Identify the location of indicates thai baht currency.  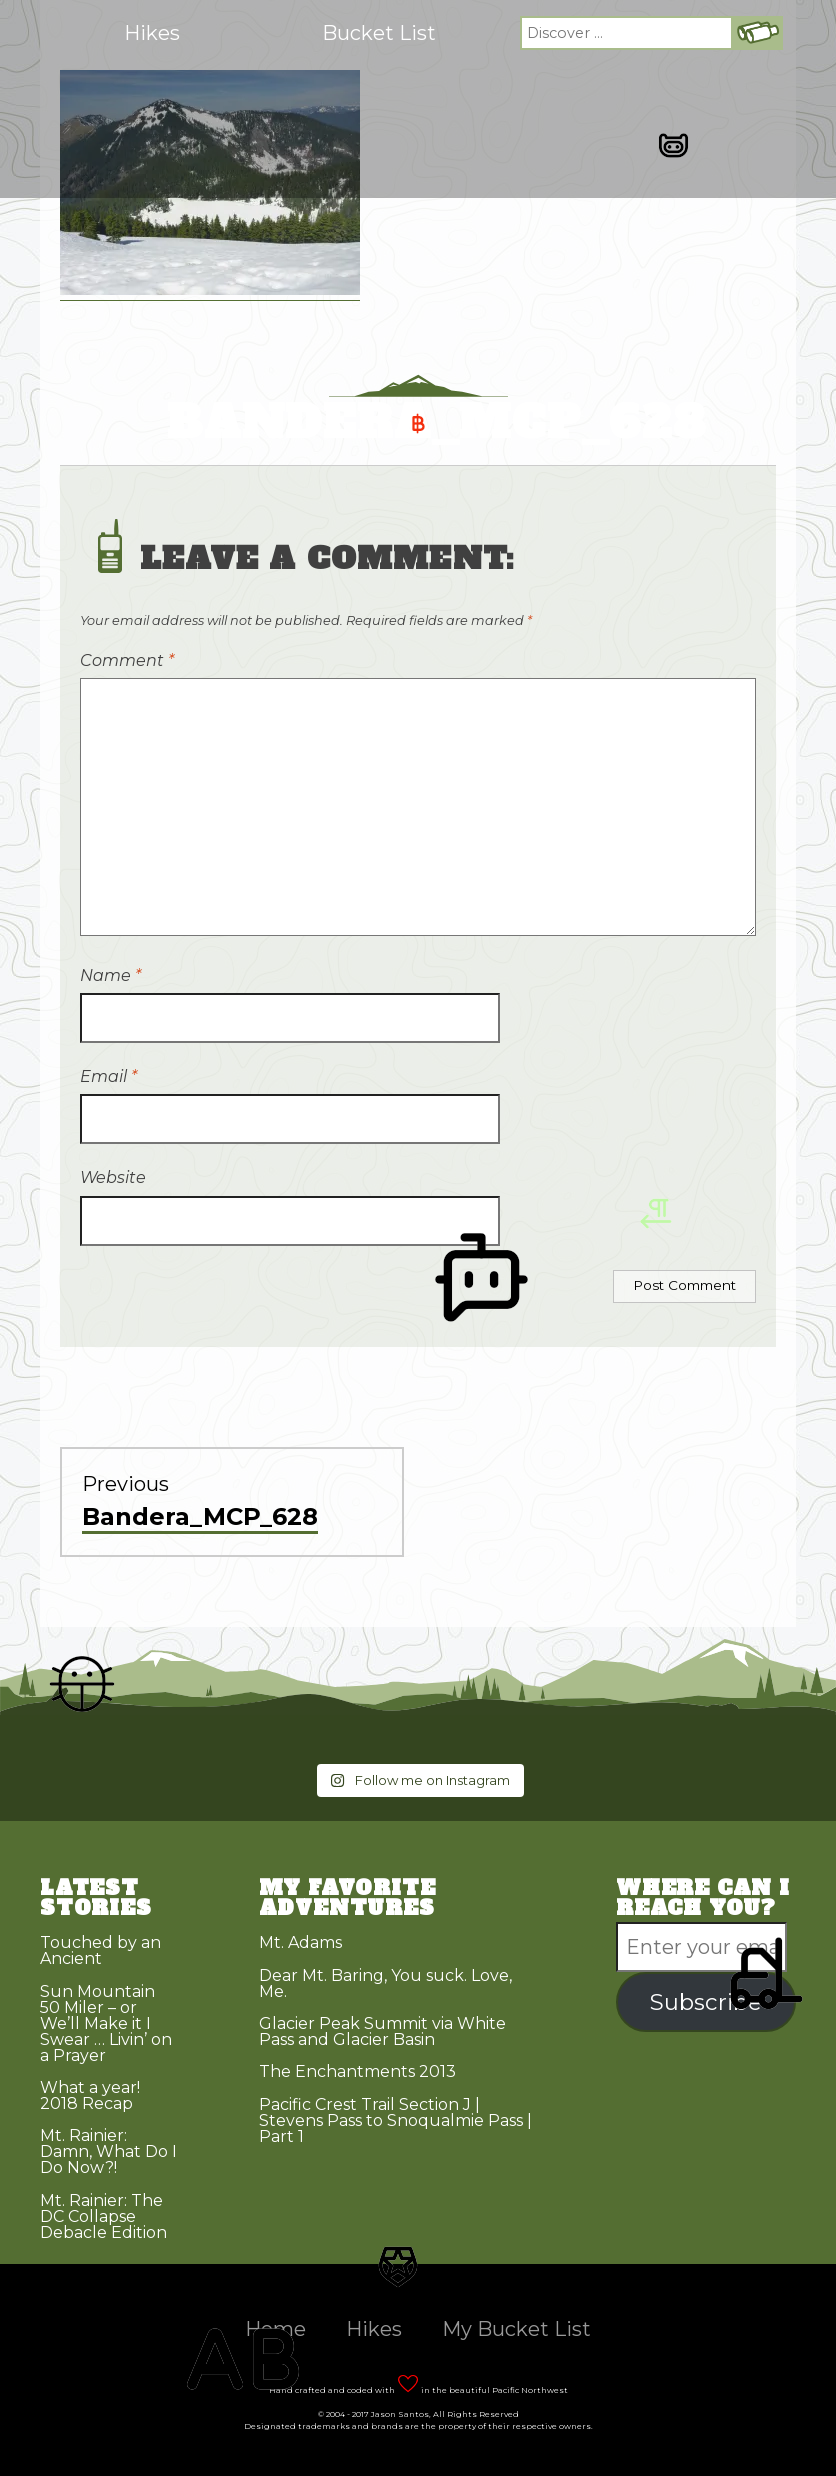
(418, 423).